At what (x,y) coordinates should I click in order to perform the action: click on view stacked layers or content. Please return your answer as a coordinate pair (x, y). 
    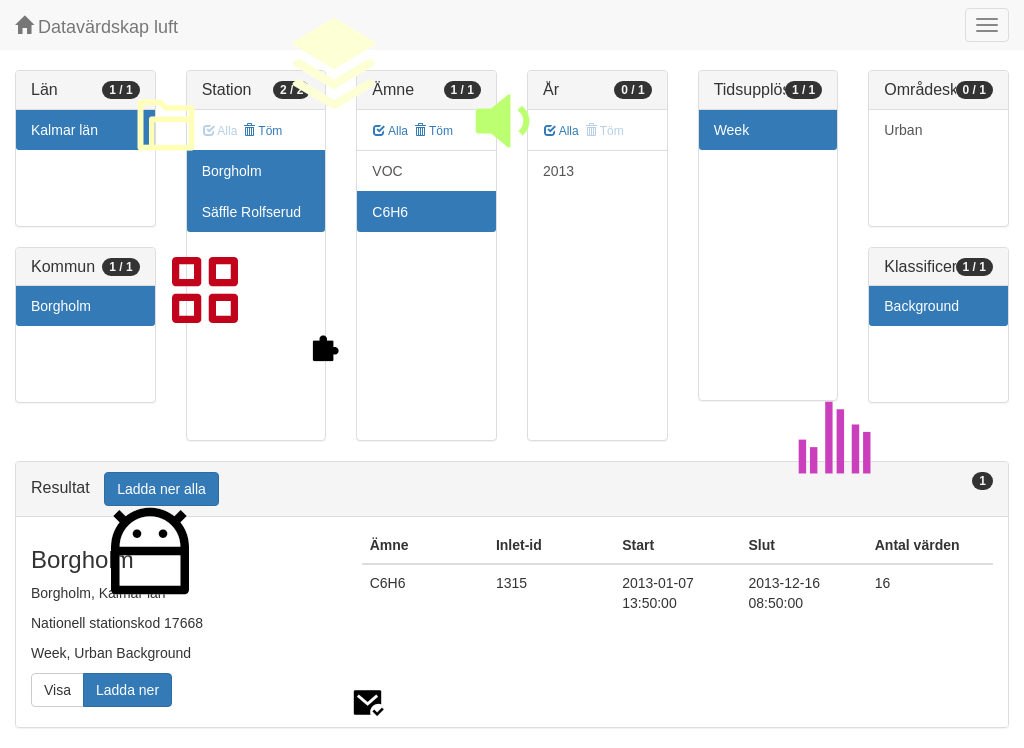
    Looking at the image, I should click on (334, 65).